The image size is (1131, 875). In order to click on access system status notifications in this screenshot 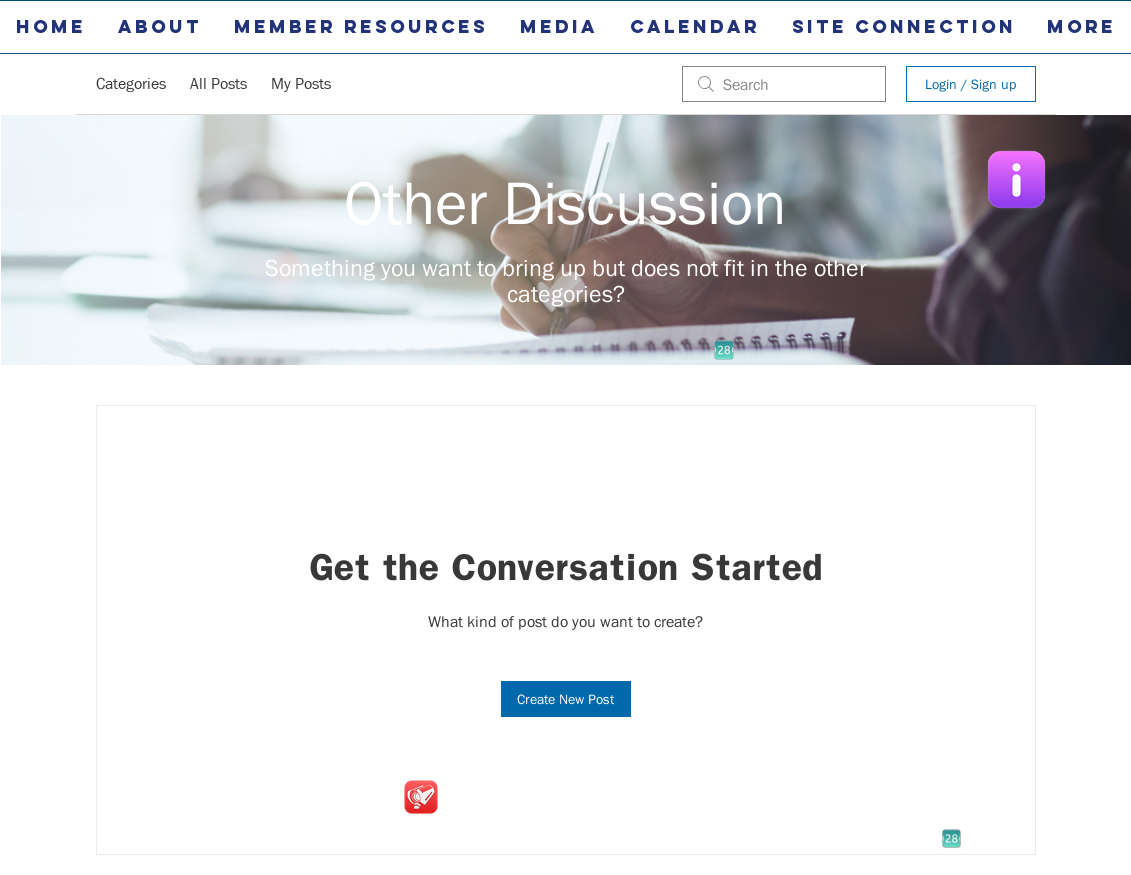, I will do `click(1016, 179)`.